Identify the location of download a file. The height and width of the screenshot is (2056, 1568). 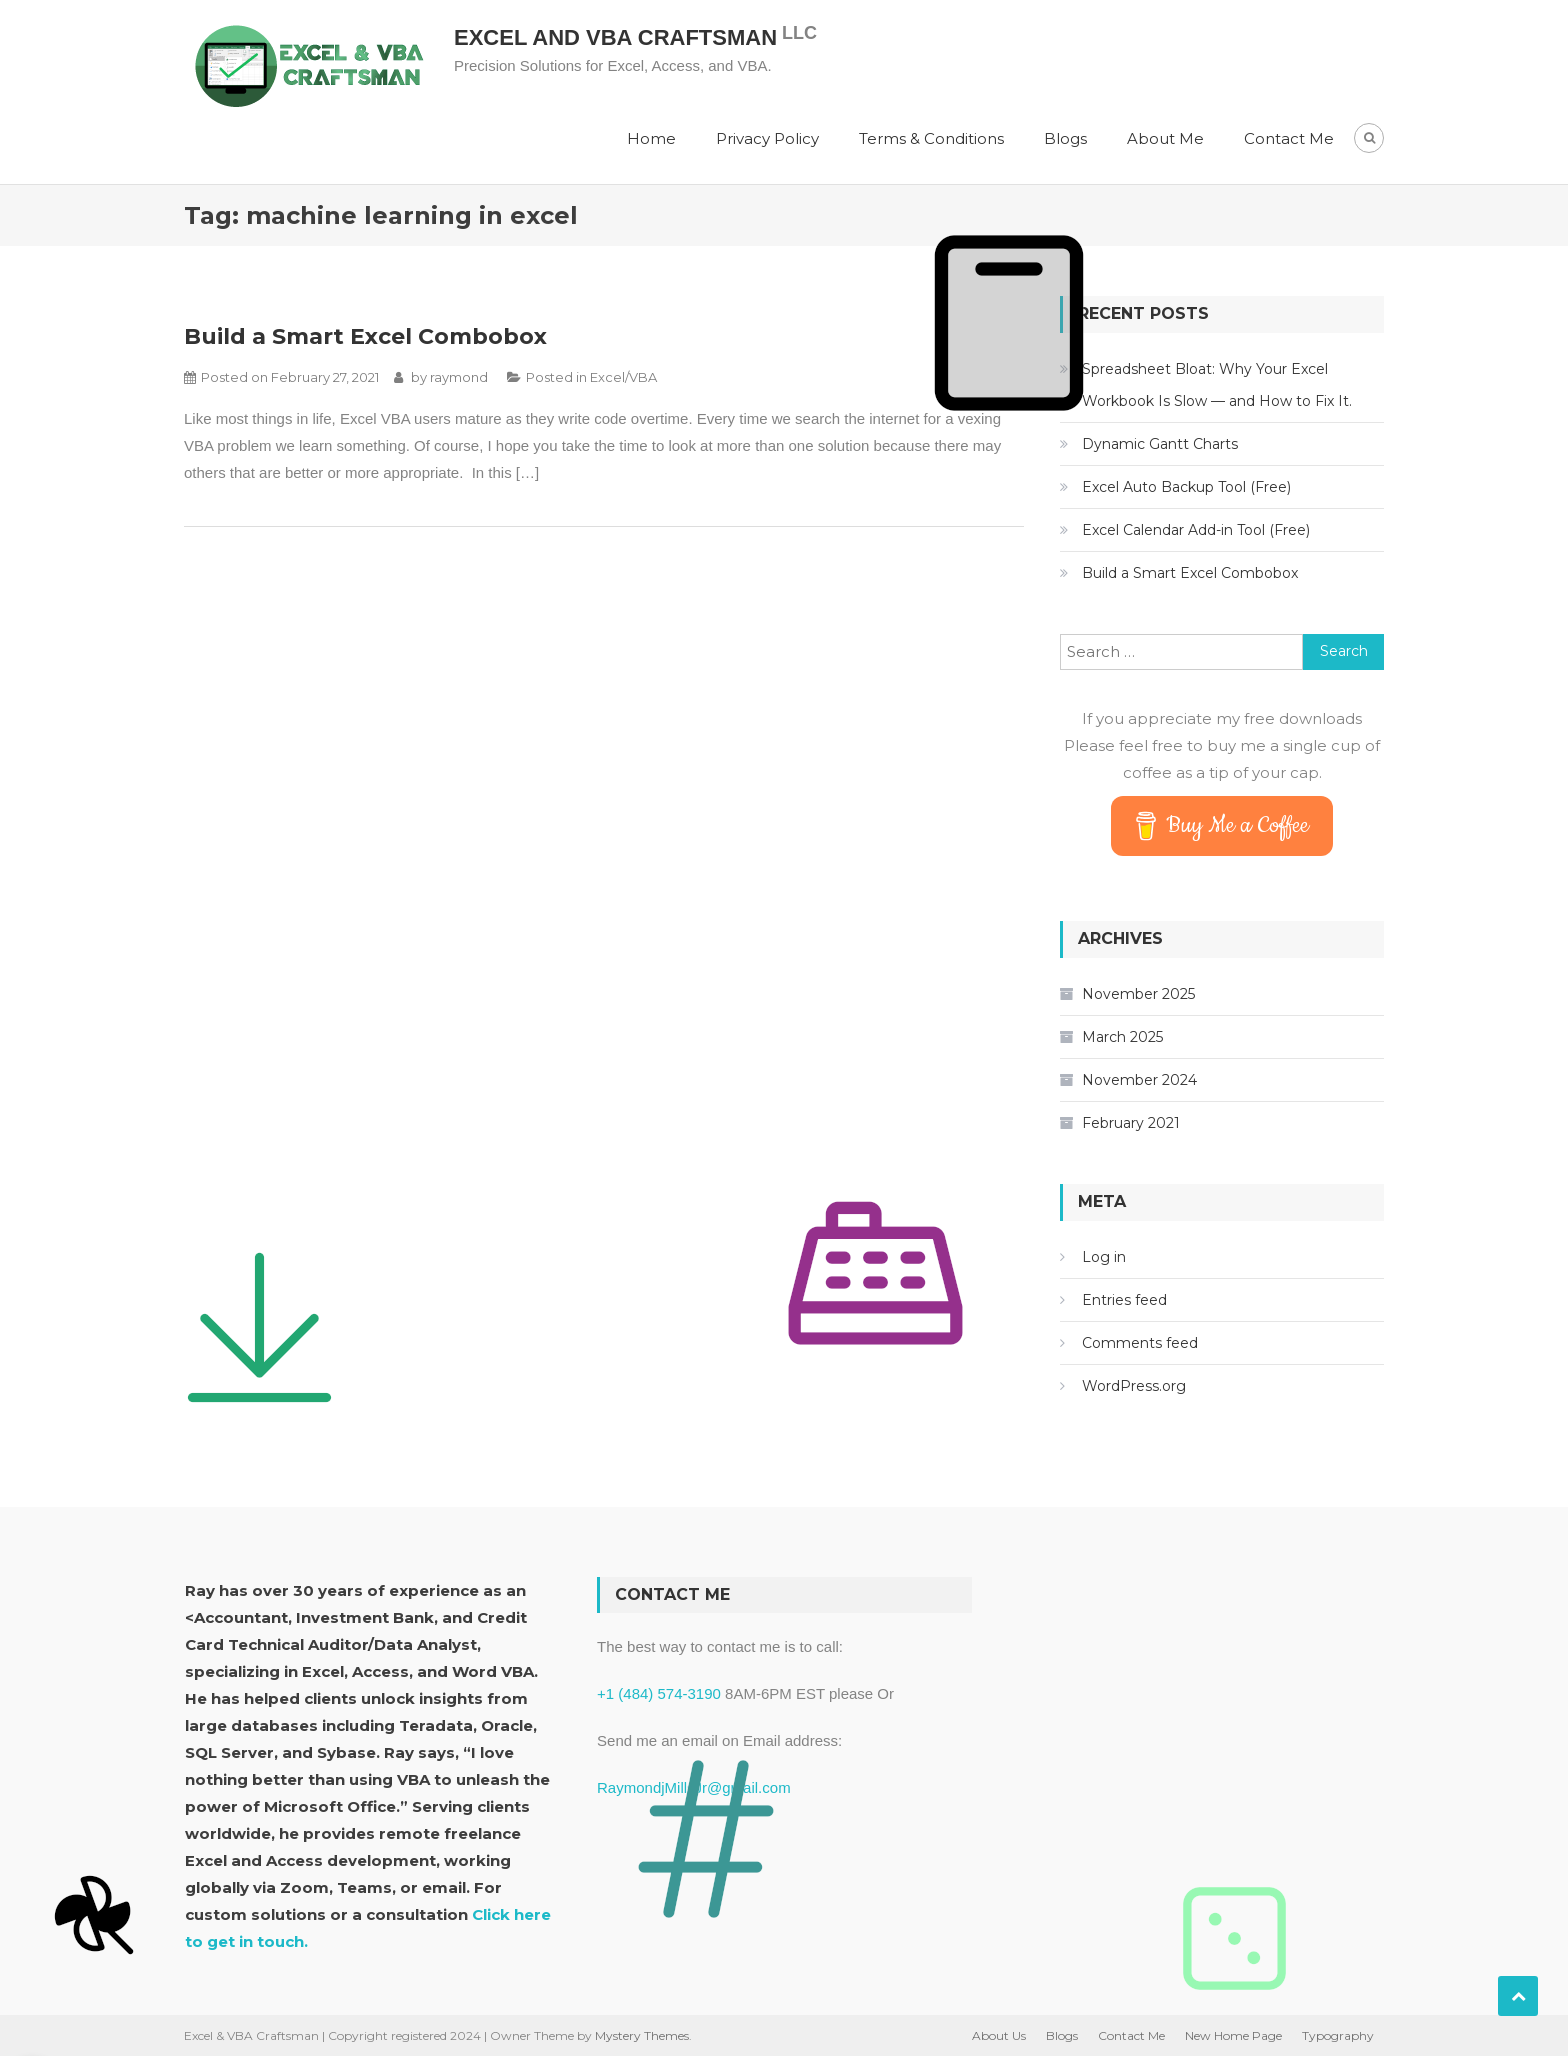
(259, 1330).